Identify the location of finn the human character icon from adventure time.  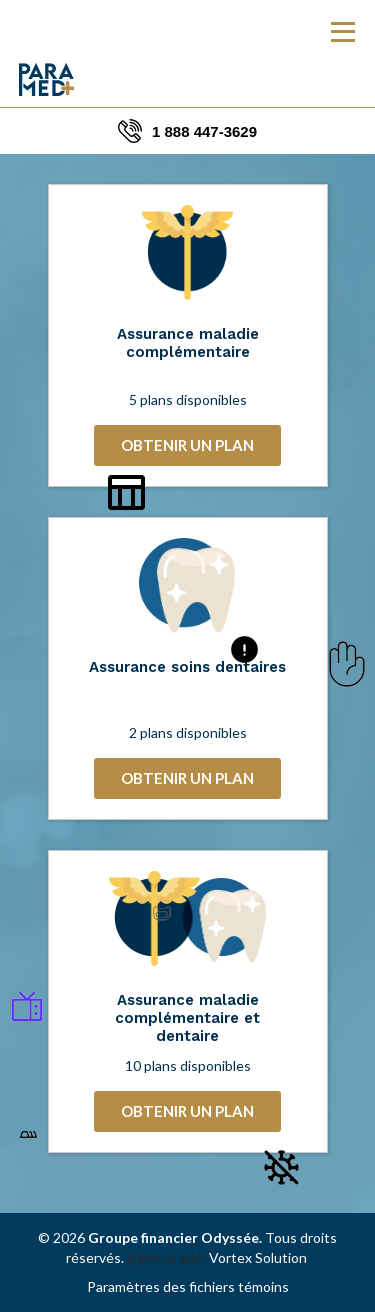
(162, 913).